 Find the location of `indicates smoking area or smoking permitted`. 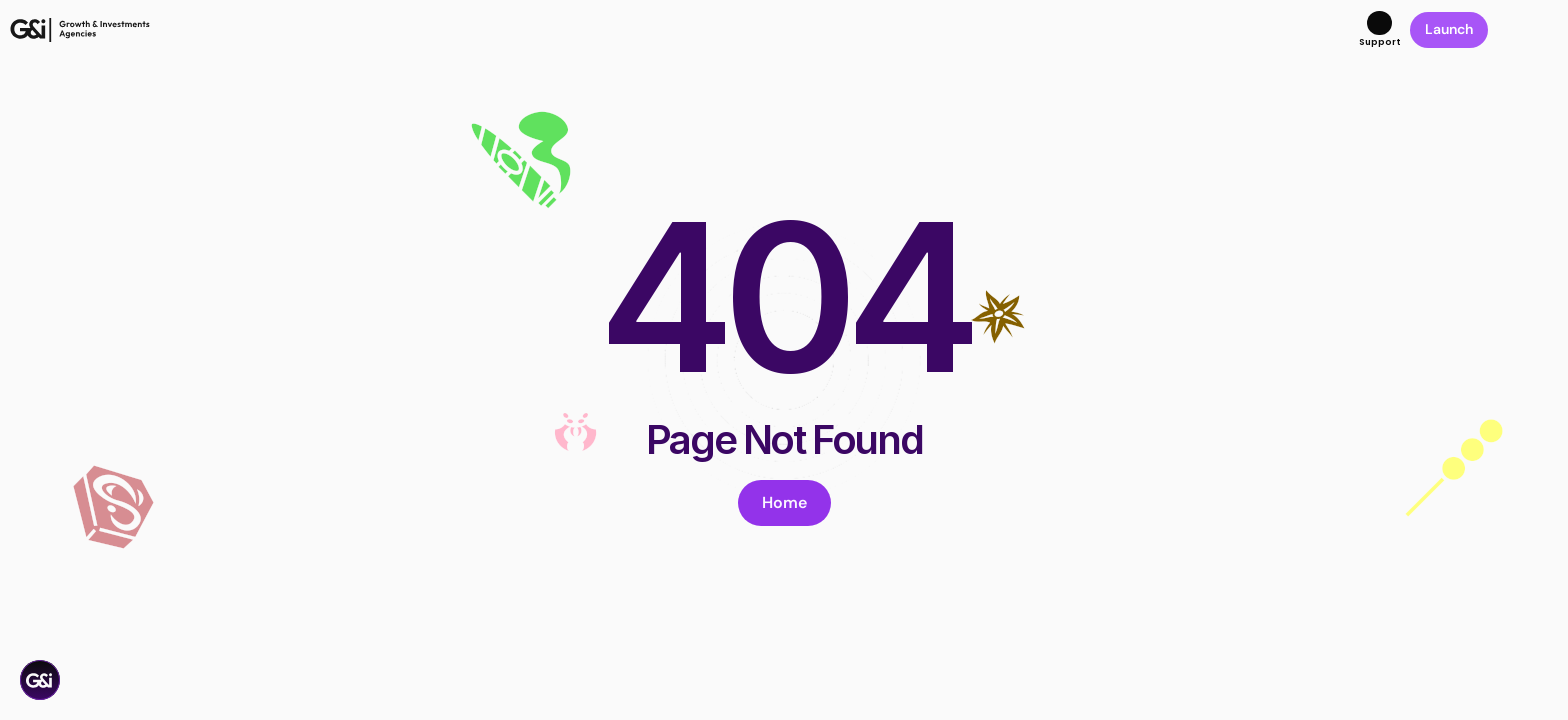

indicates smoking area or smoking permitted is located at coordinates (521, 160).